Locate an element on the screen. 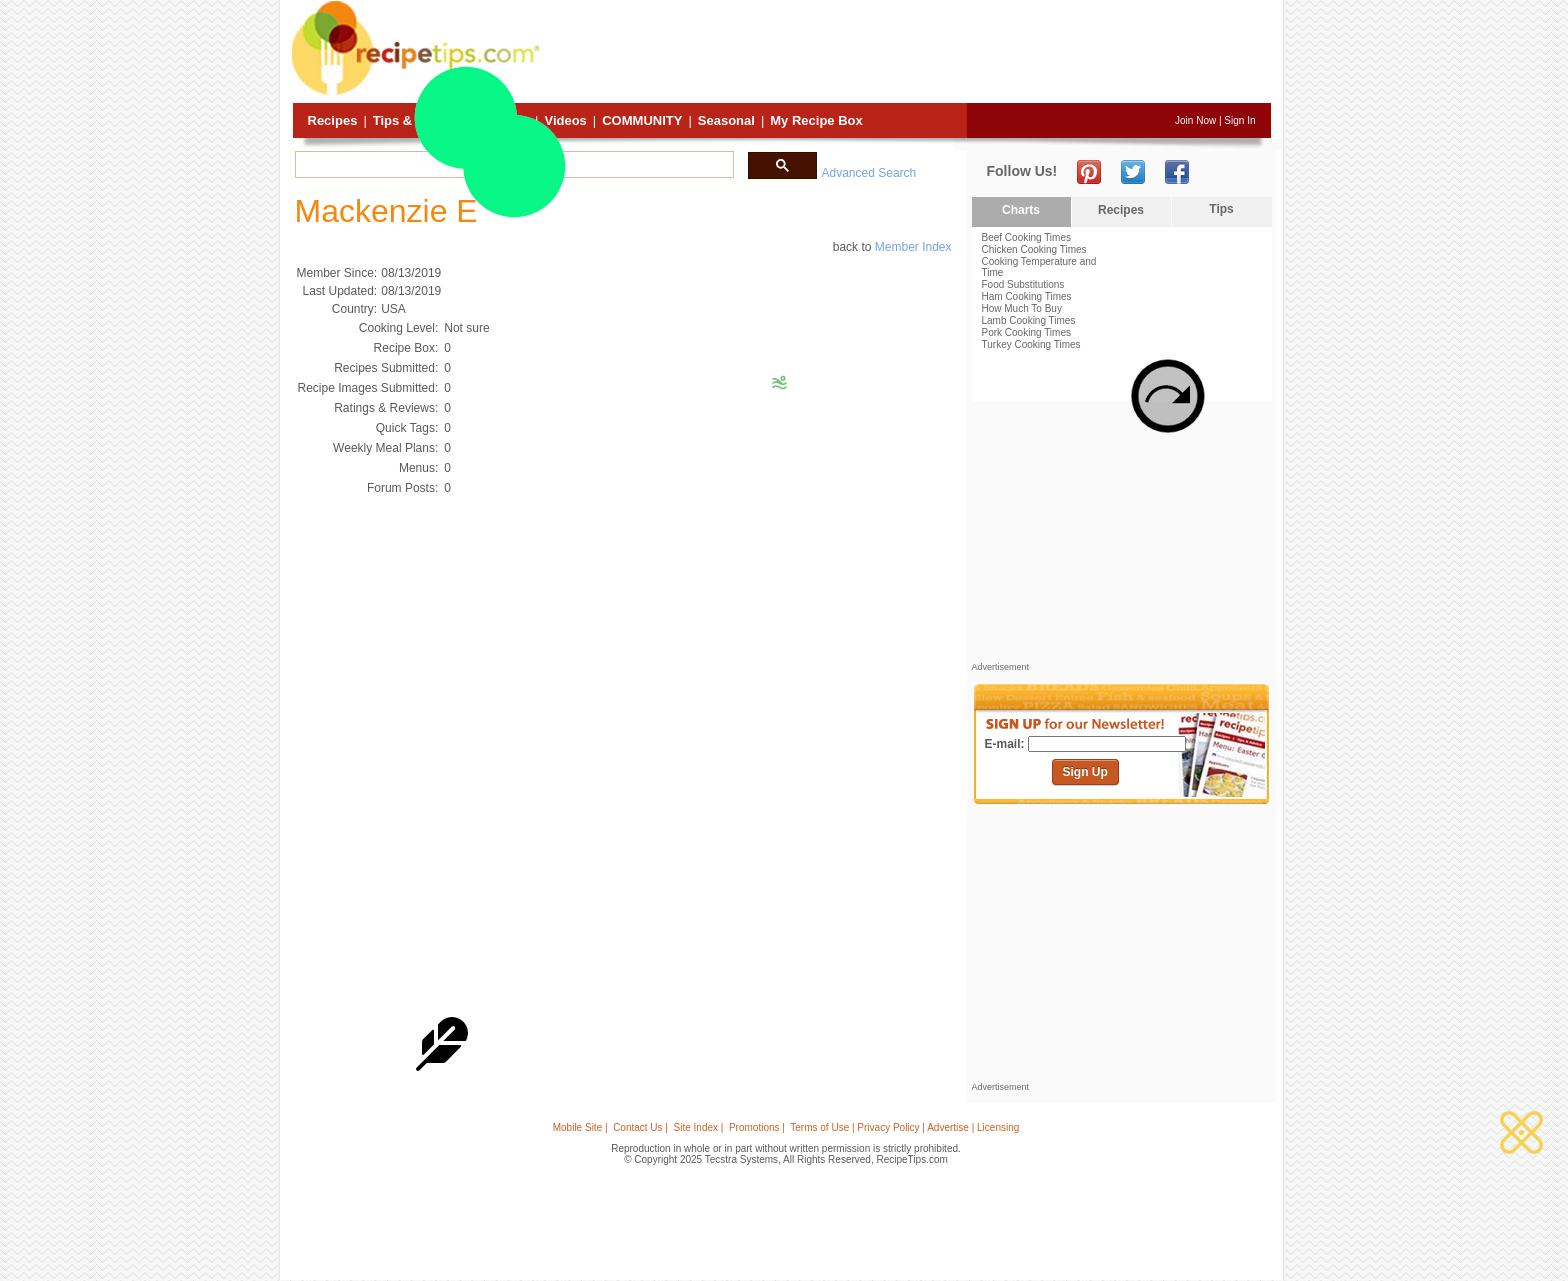  access first aid or medical help resources is located at coordinates (1521, 1132).